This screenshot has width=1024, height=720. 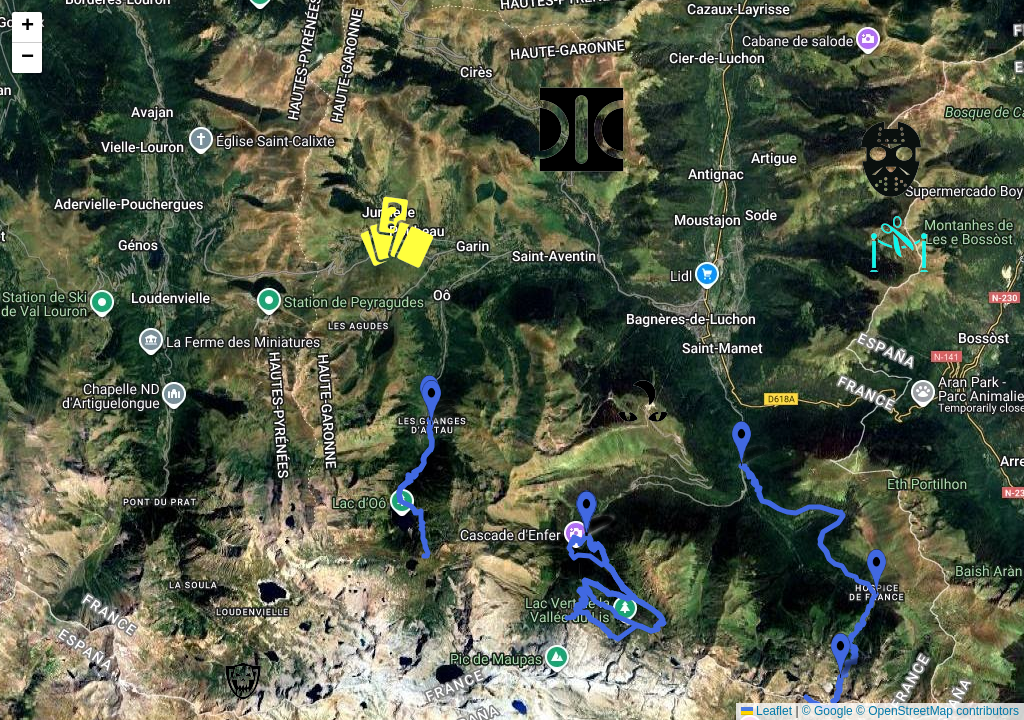 What do you see at coordinates (643, 404) in the screenshot?
I see `toggle night vision mode` at bounding box center [643, 404].